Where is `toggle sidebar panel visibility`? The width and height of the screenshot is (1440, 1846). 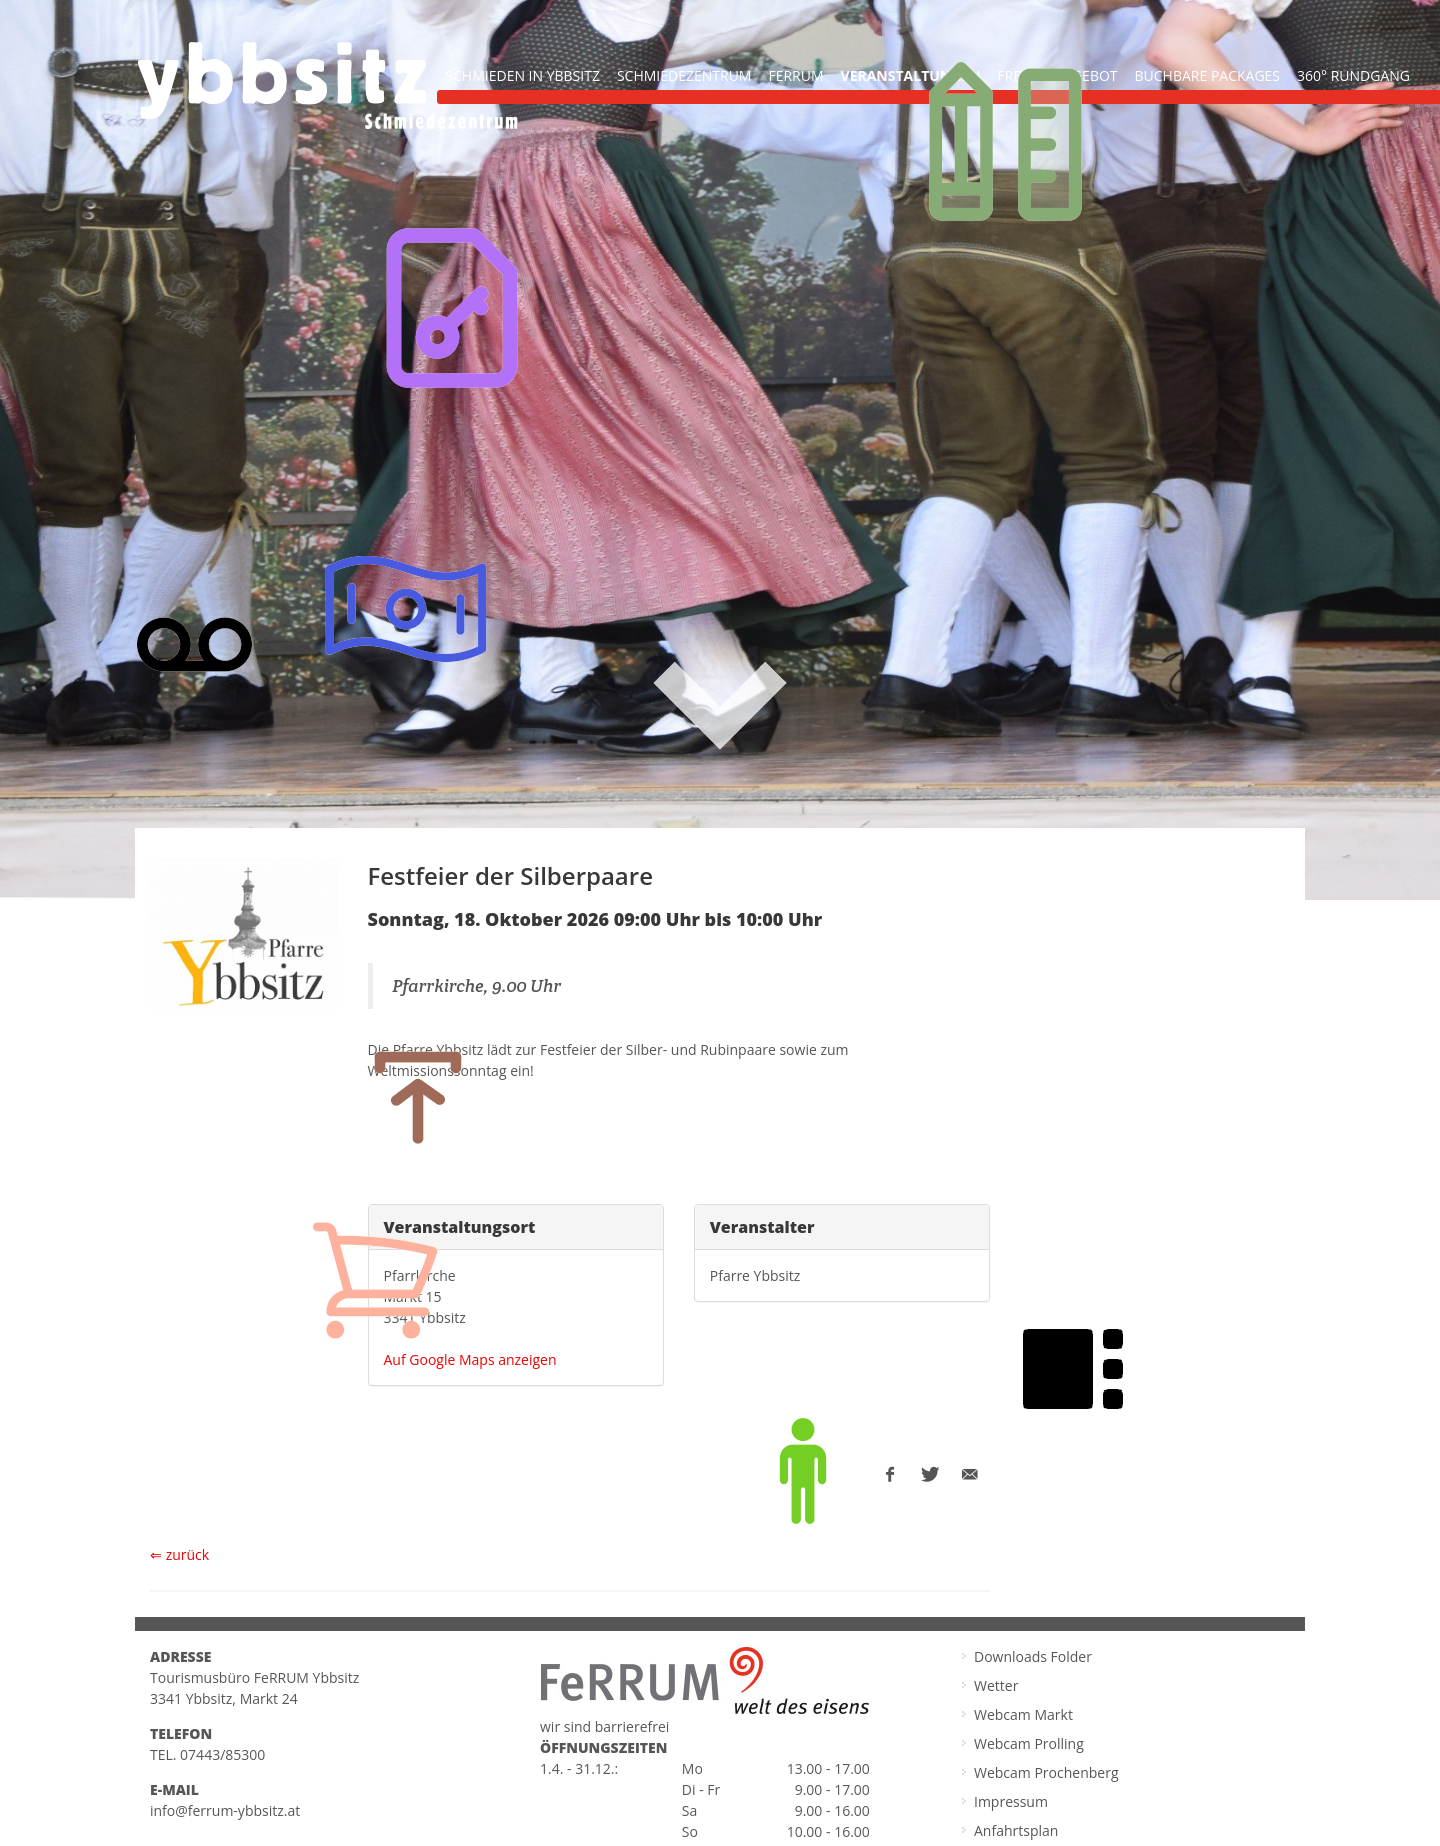
toggle sidebar panel visibility is located at coordinates (1073, 1369).